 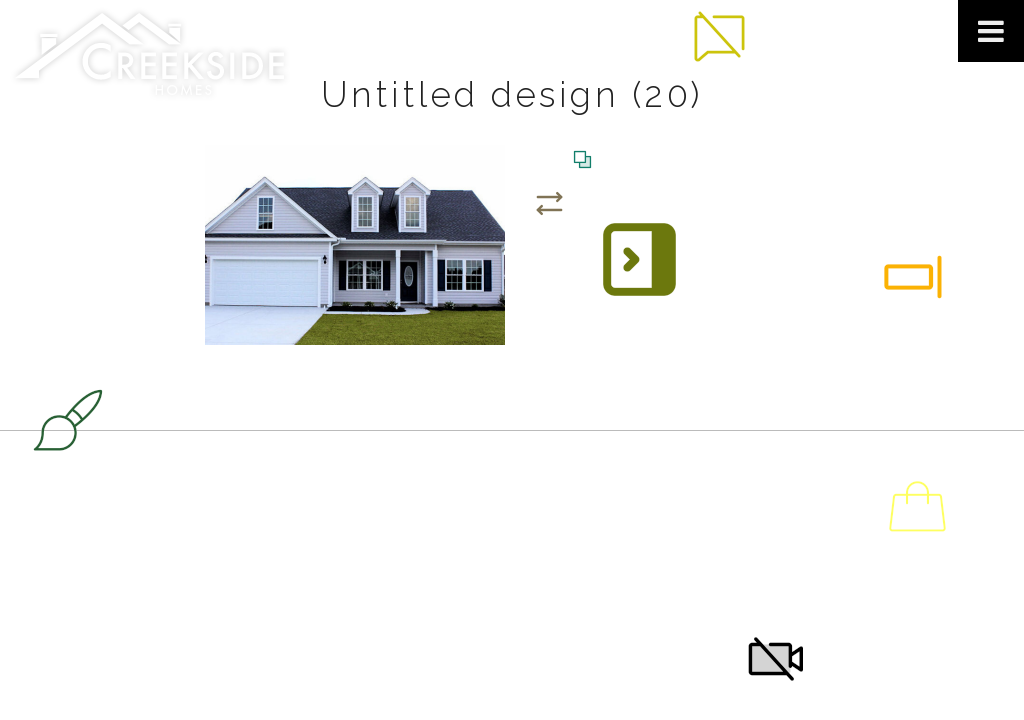 I want to click on subtract or remove a layer from selection, so click(x=582, y=159).